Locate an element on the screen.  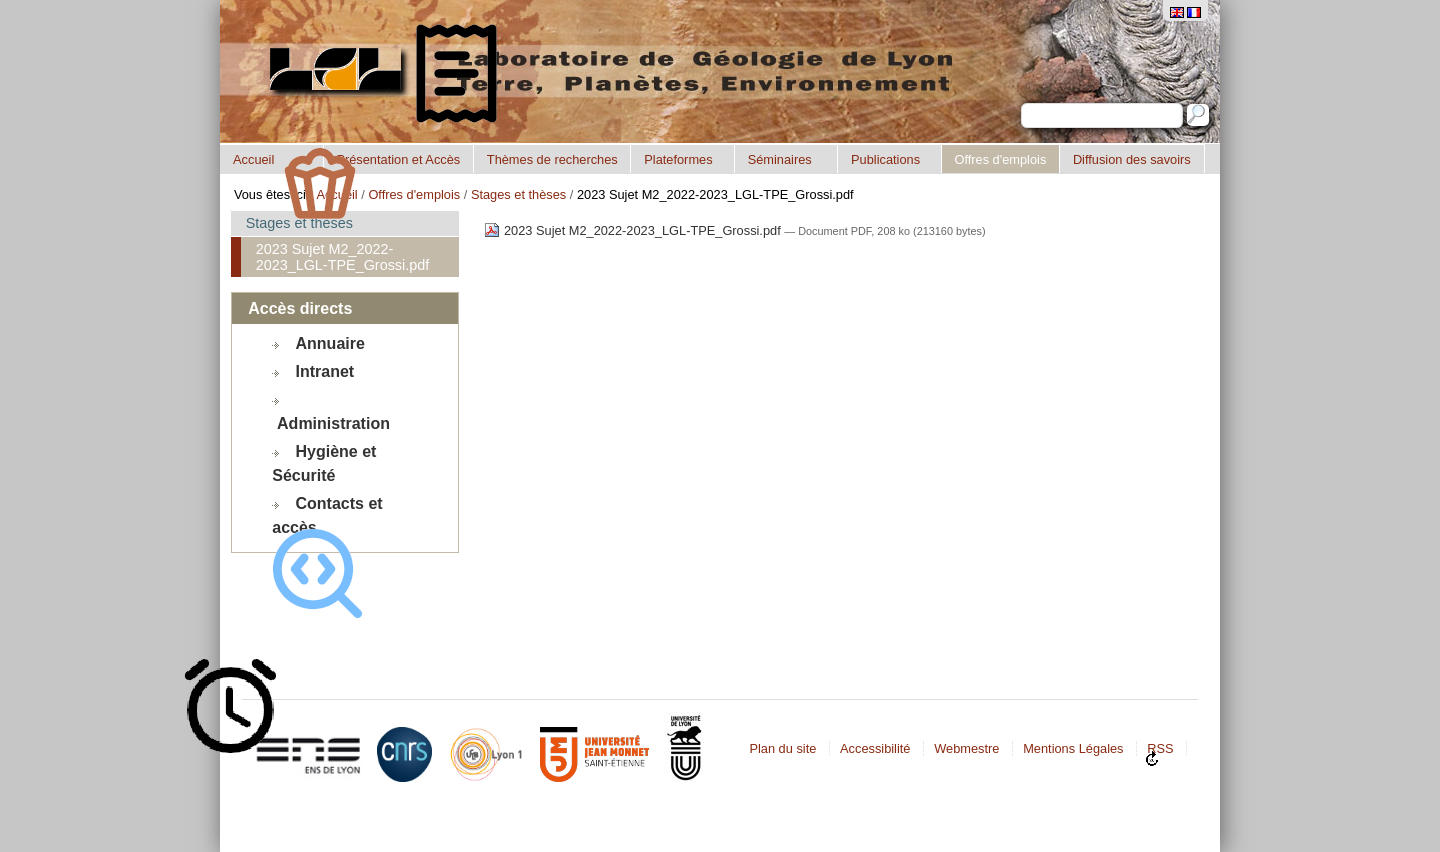
skip forward 30 seconds in media playback is located at coordinates (1152, 759).